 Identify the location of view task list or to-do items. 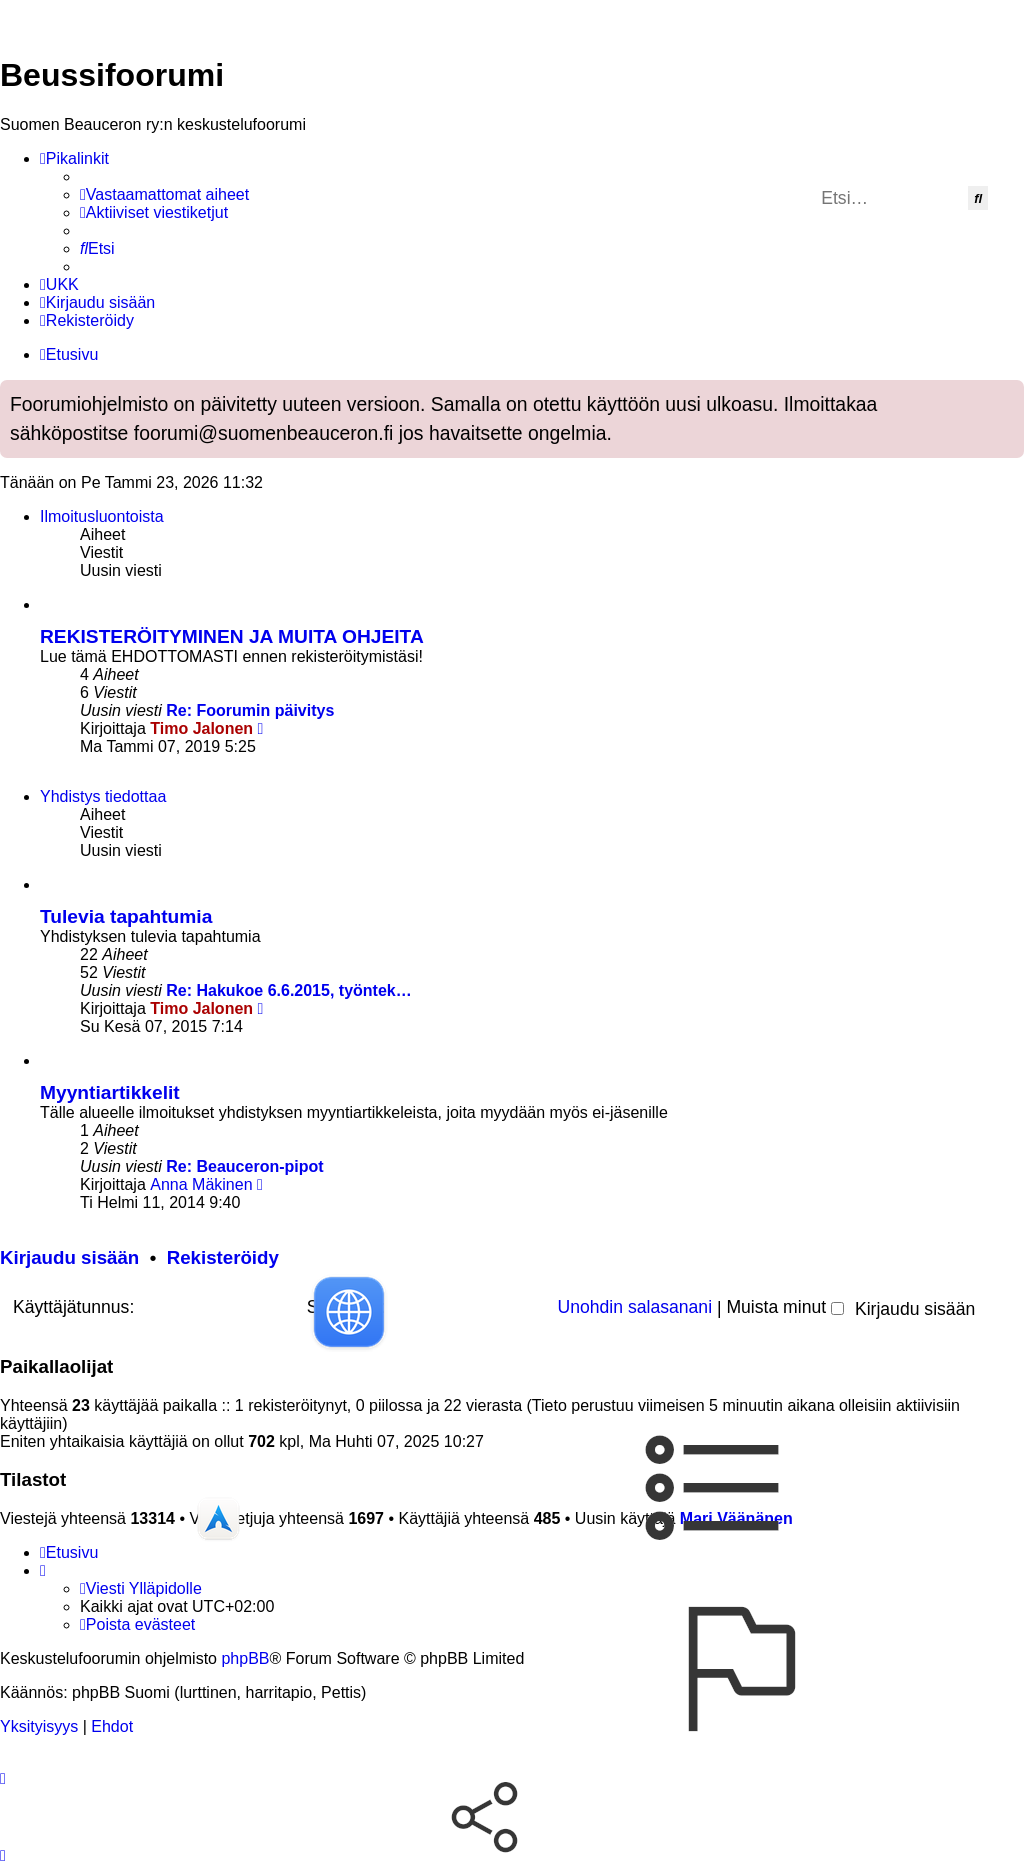
(712, 1483).